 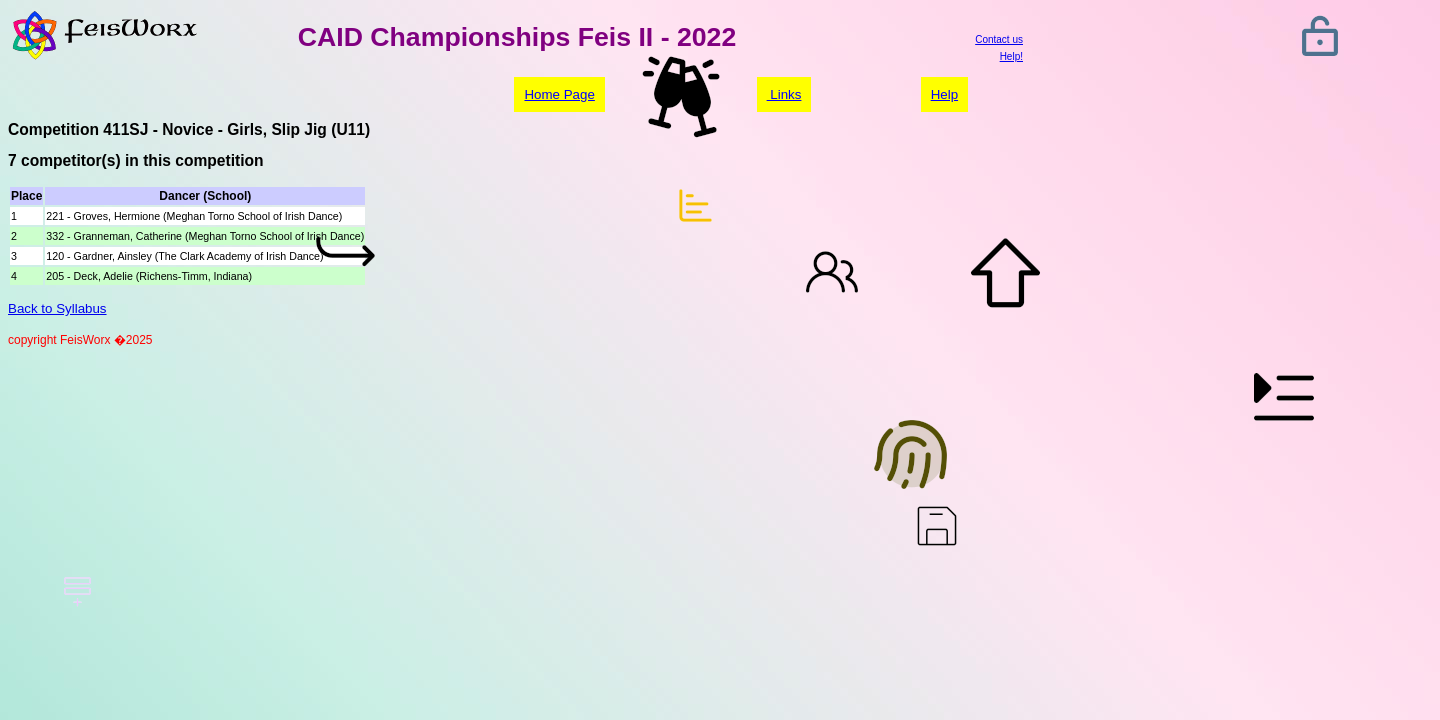 What do you see at coordinates (912, 455) in the screenshot?
I see `authenticate with fingerprint` at bounding box center [912, 455].